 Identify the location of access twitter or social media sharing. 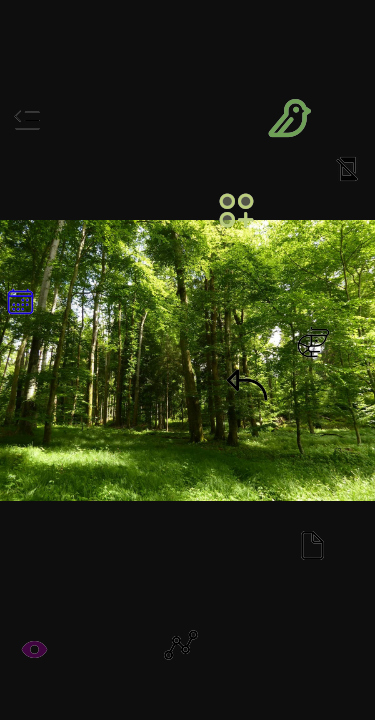
(290, 119).